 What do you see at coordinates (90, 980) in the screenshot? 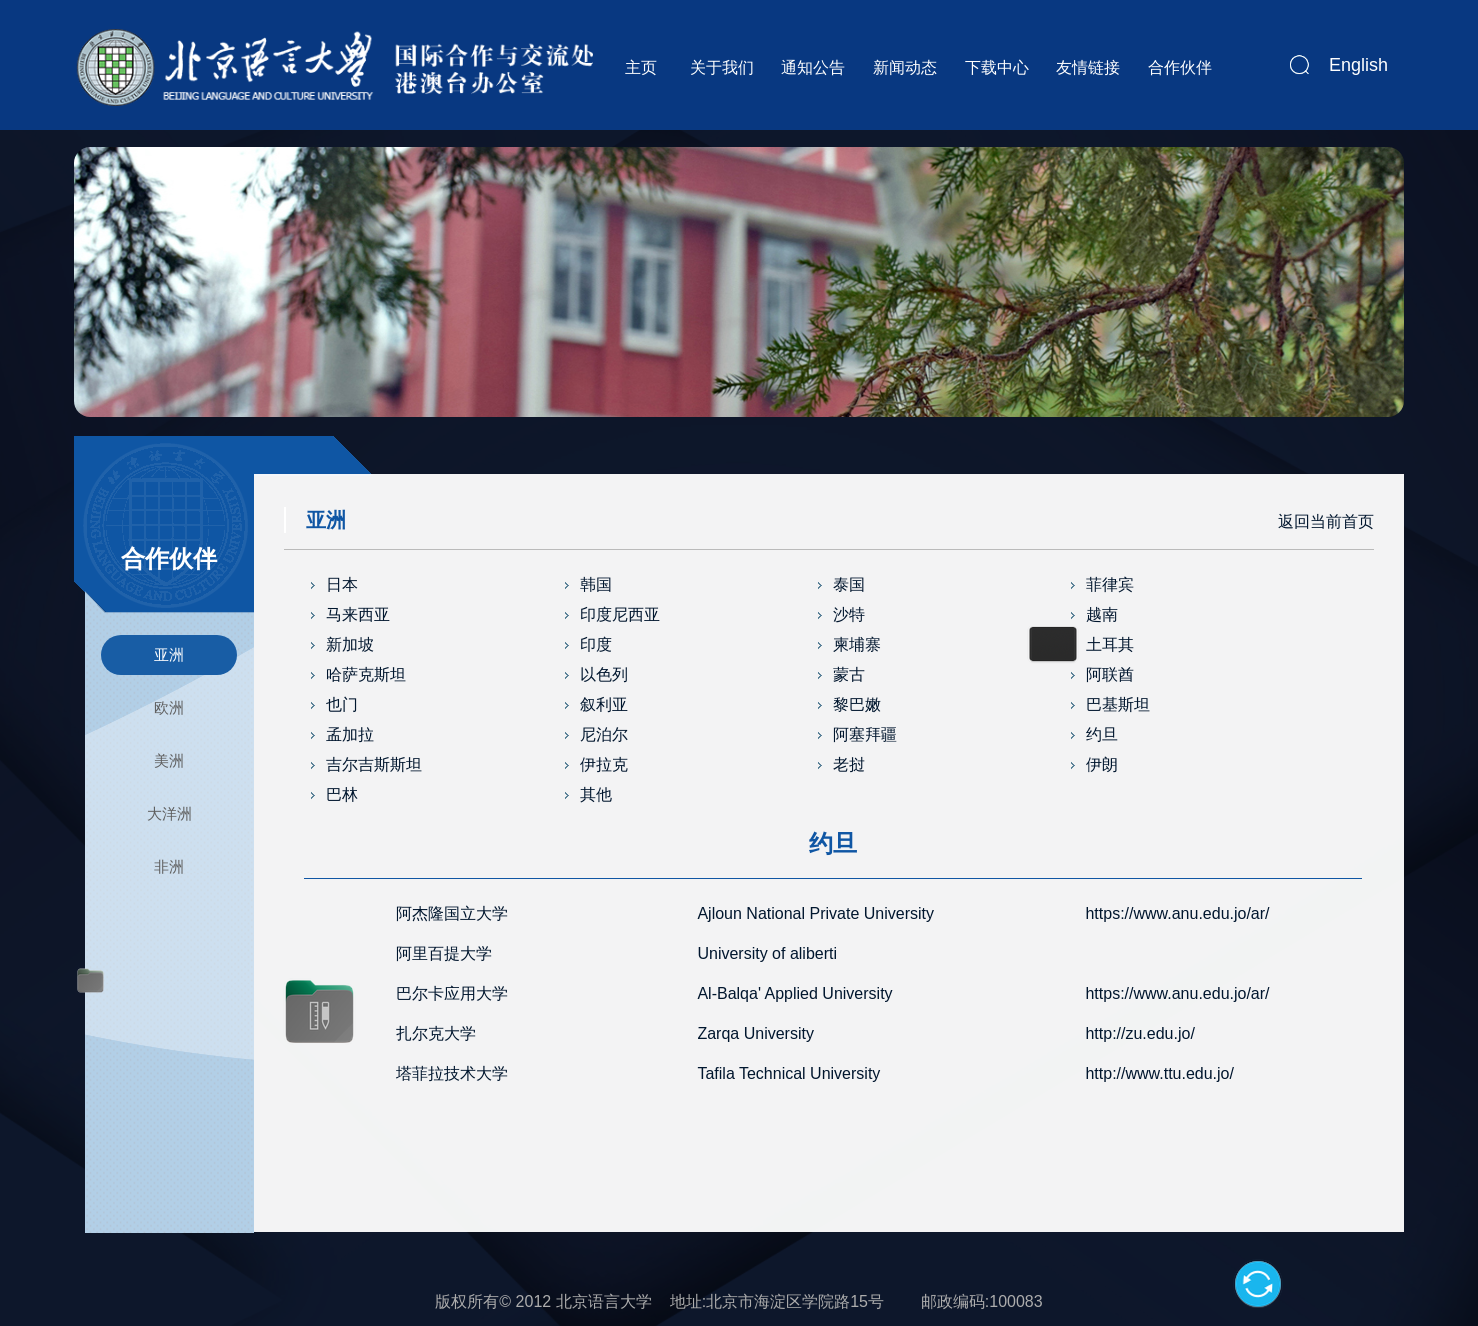
I see `open folder to view files` at bounding box center [90, 980].